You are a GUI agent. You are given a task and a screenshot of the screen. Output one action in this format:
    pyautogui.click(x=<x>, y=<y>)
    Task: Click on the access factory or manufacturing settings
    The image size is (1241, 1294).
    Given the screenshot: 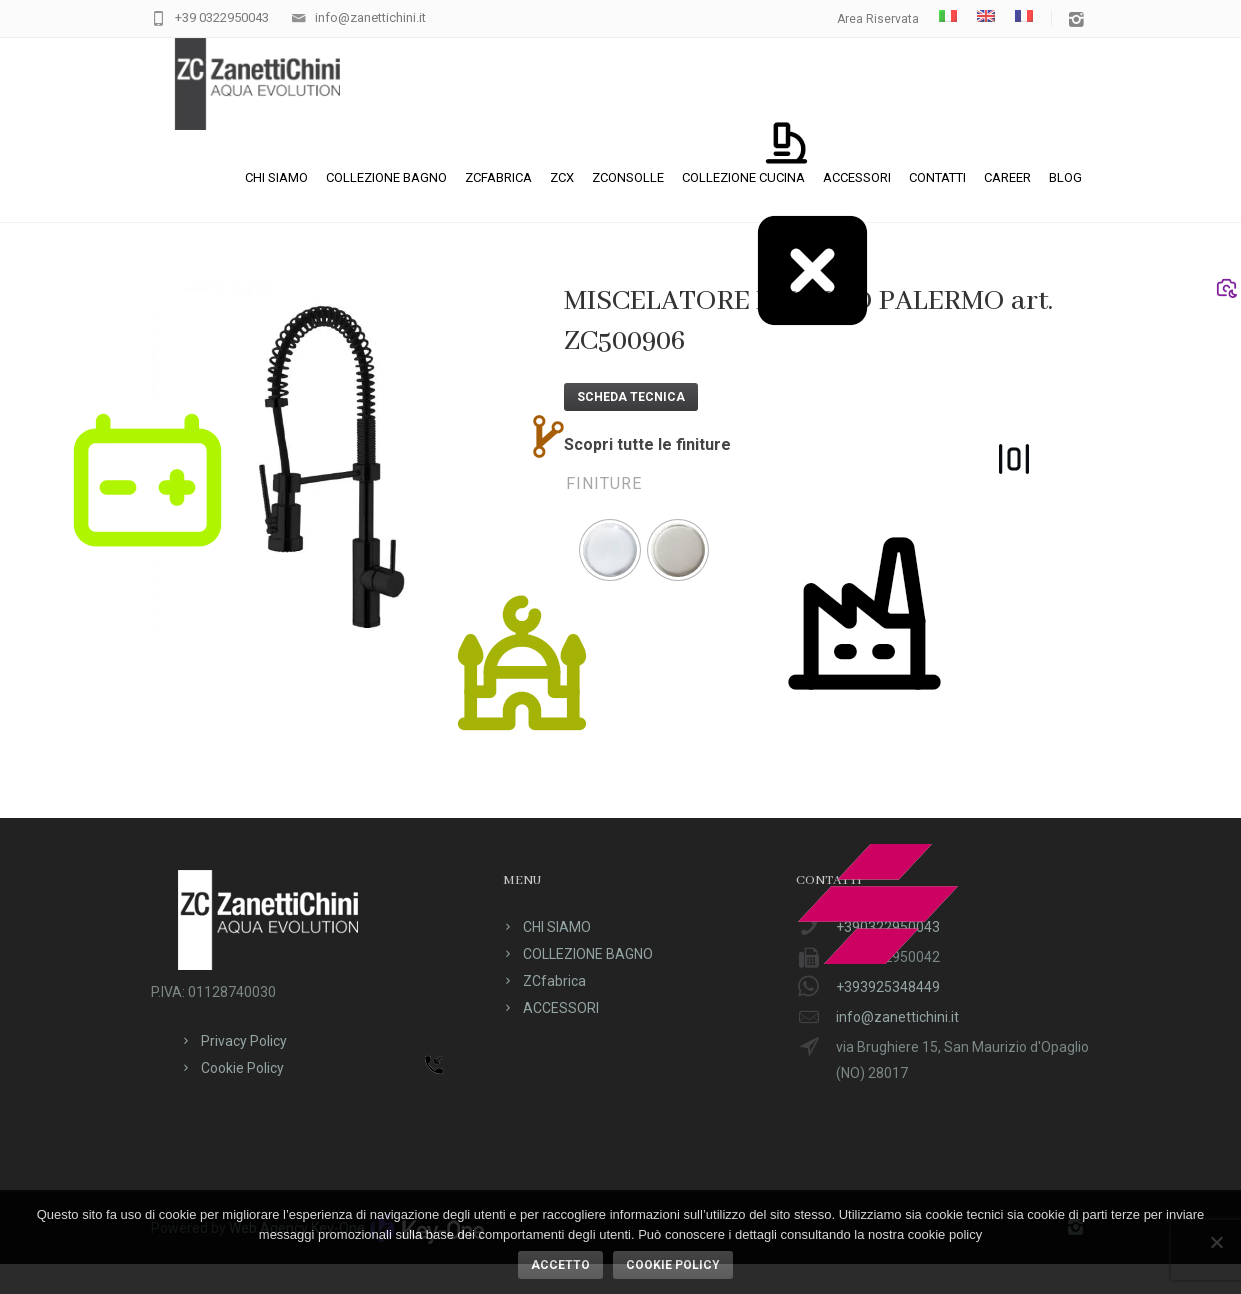 What is the action you would take?
    pyautogui.click(x=864, y=613)
    